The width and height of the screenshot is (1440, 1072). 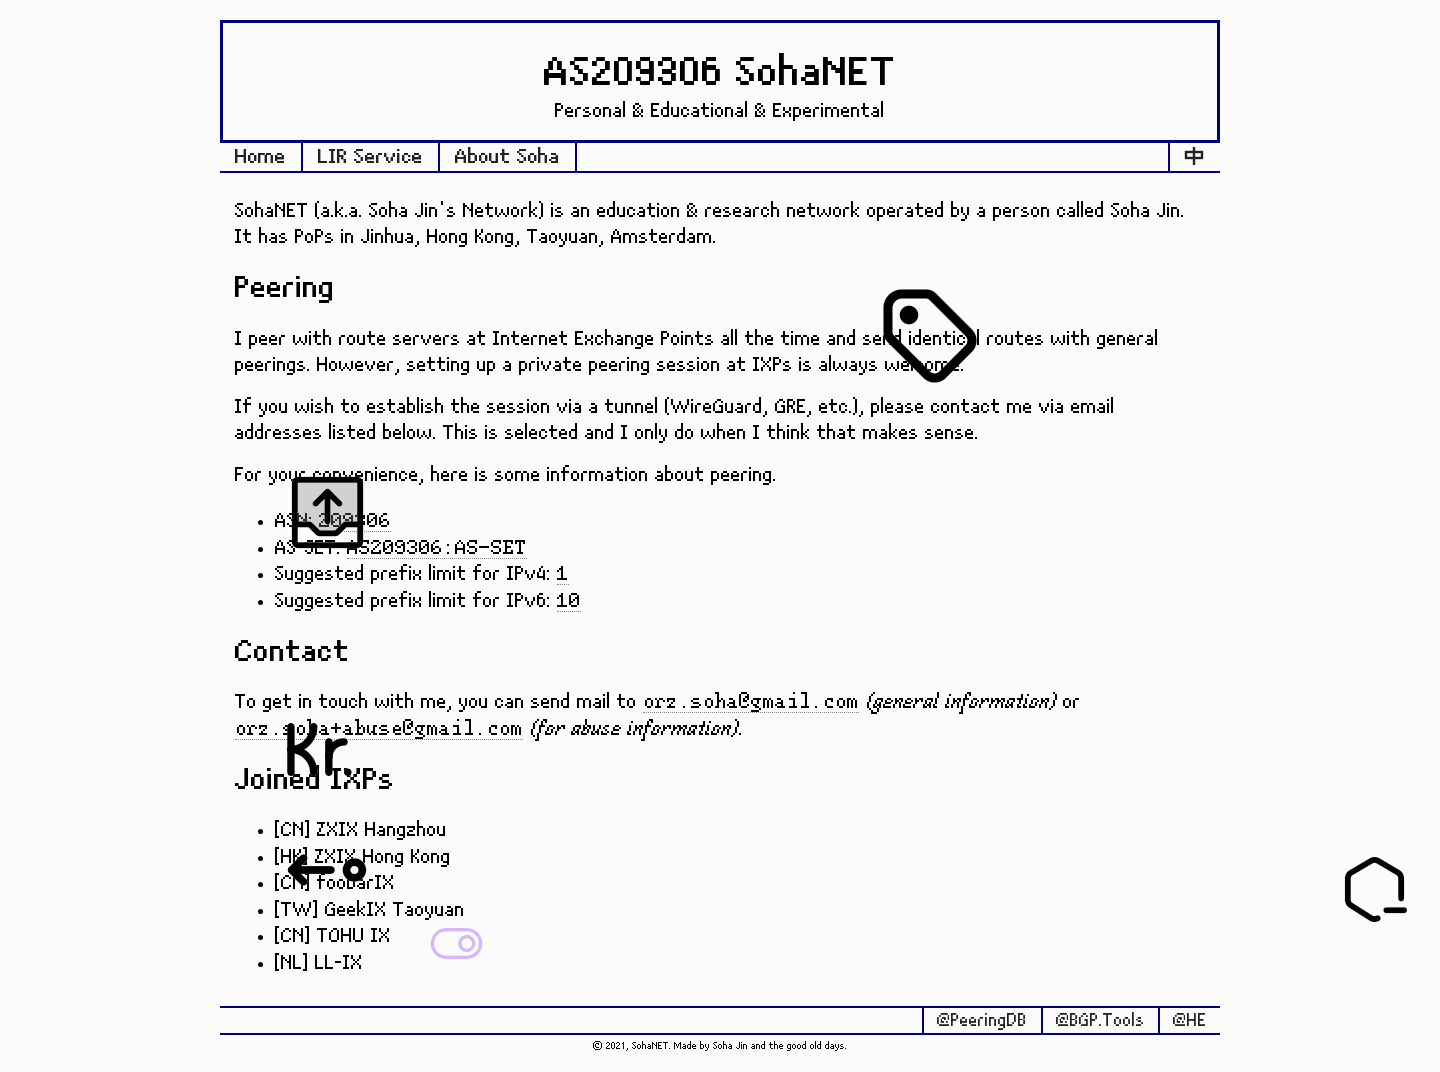 I want to click on toggle switch in the on position, so click(x=456, y=943).